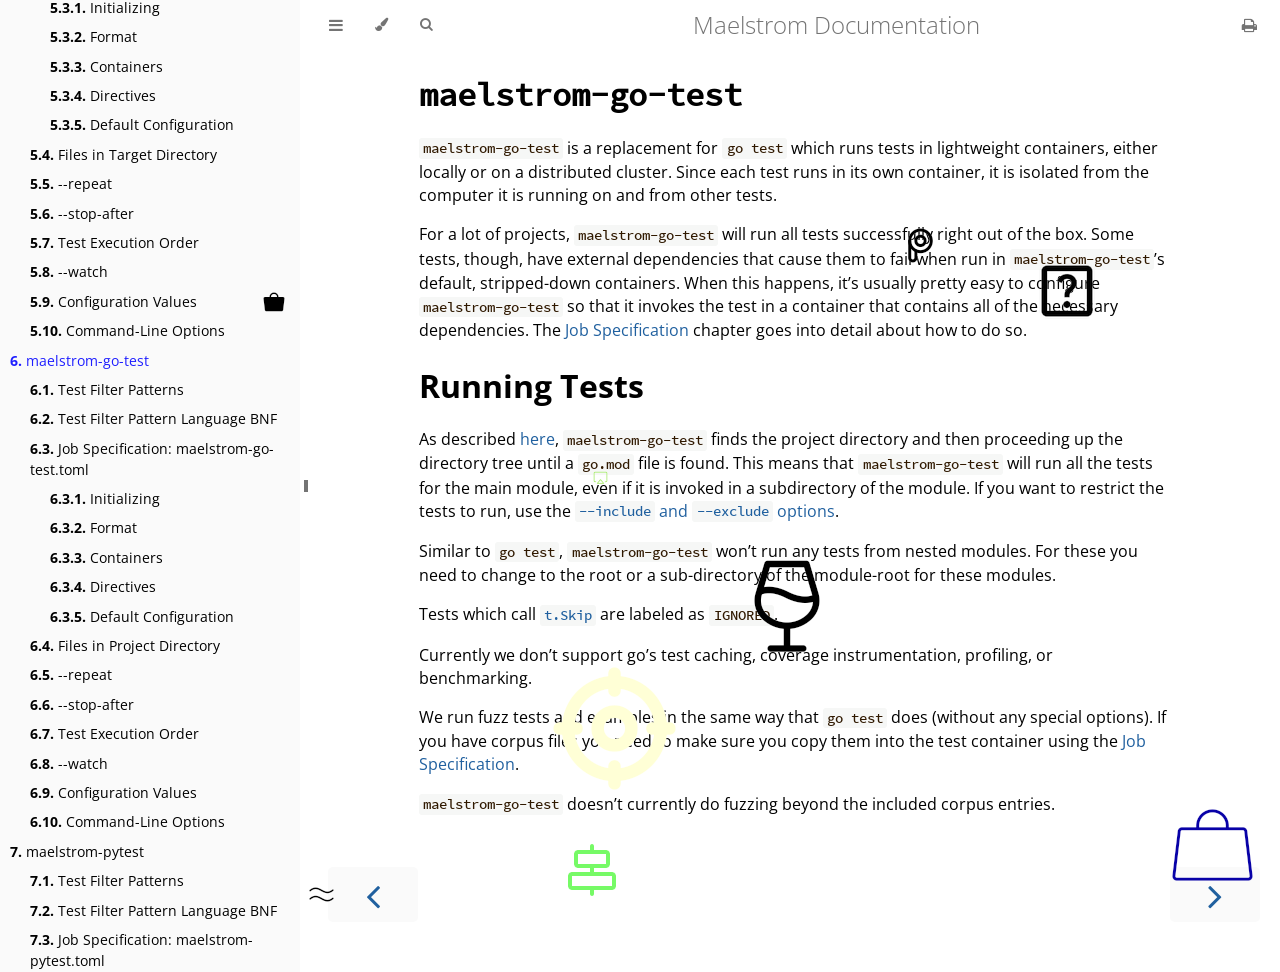  Describe the element at coordinates (920, 245) in the screenshot. I see `open picsart photo editing app` at that location.